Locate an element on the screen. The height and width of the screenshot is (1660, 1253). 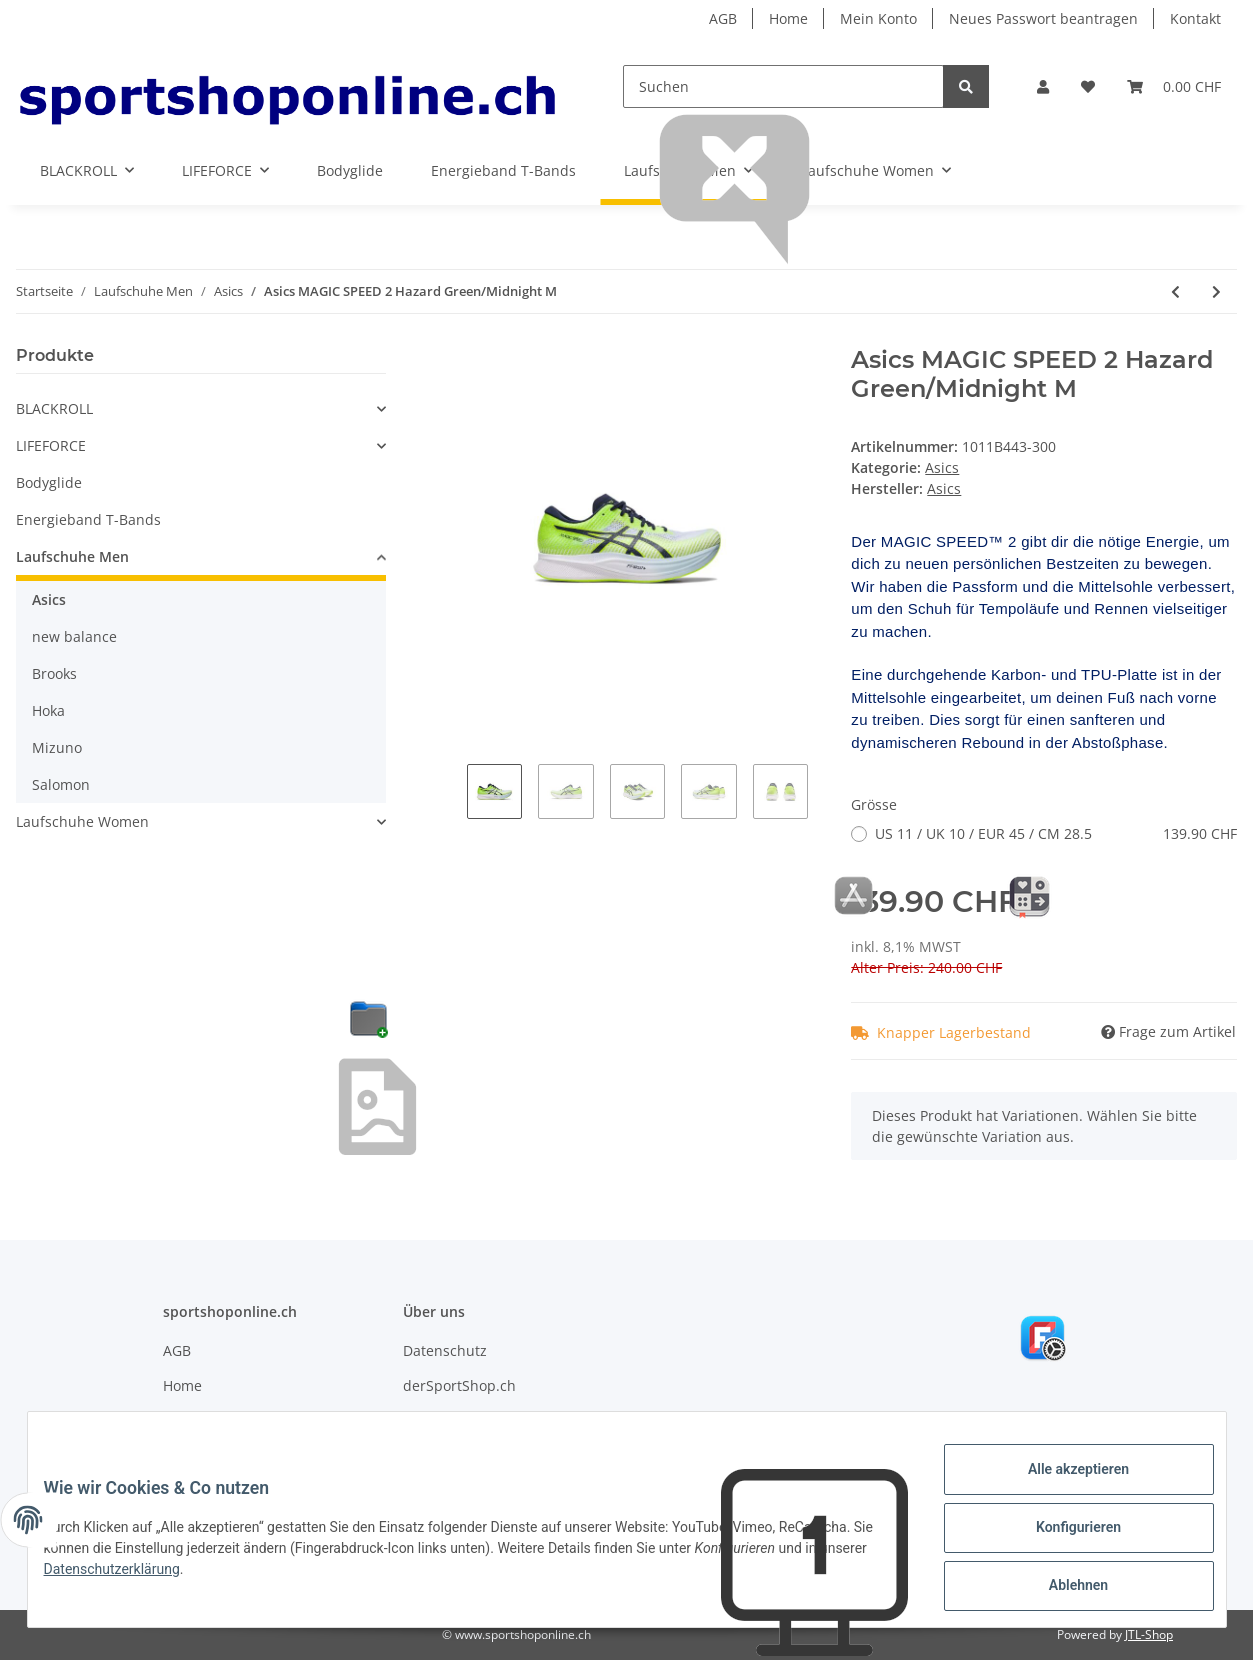
create a new folder is located at coordinates (368, 1018).